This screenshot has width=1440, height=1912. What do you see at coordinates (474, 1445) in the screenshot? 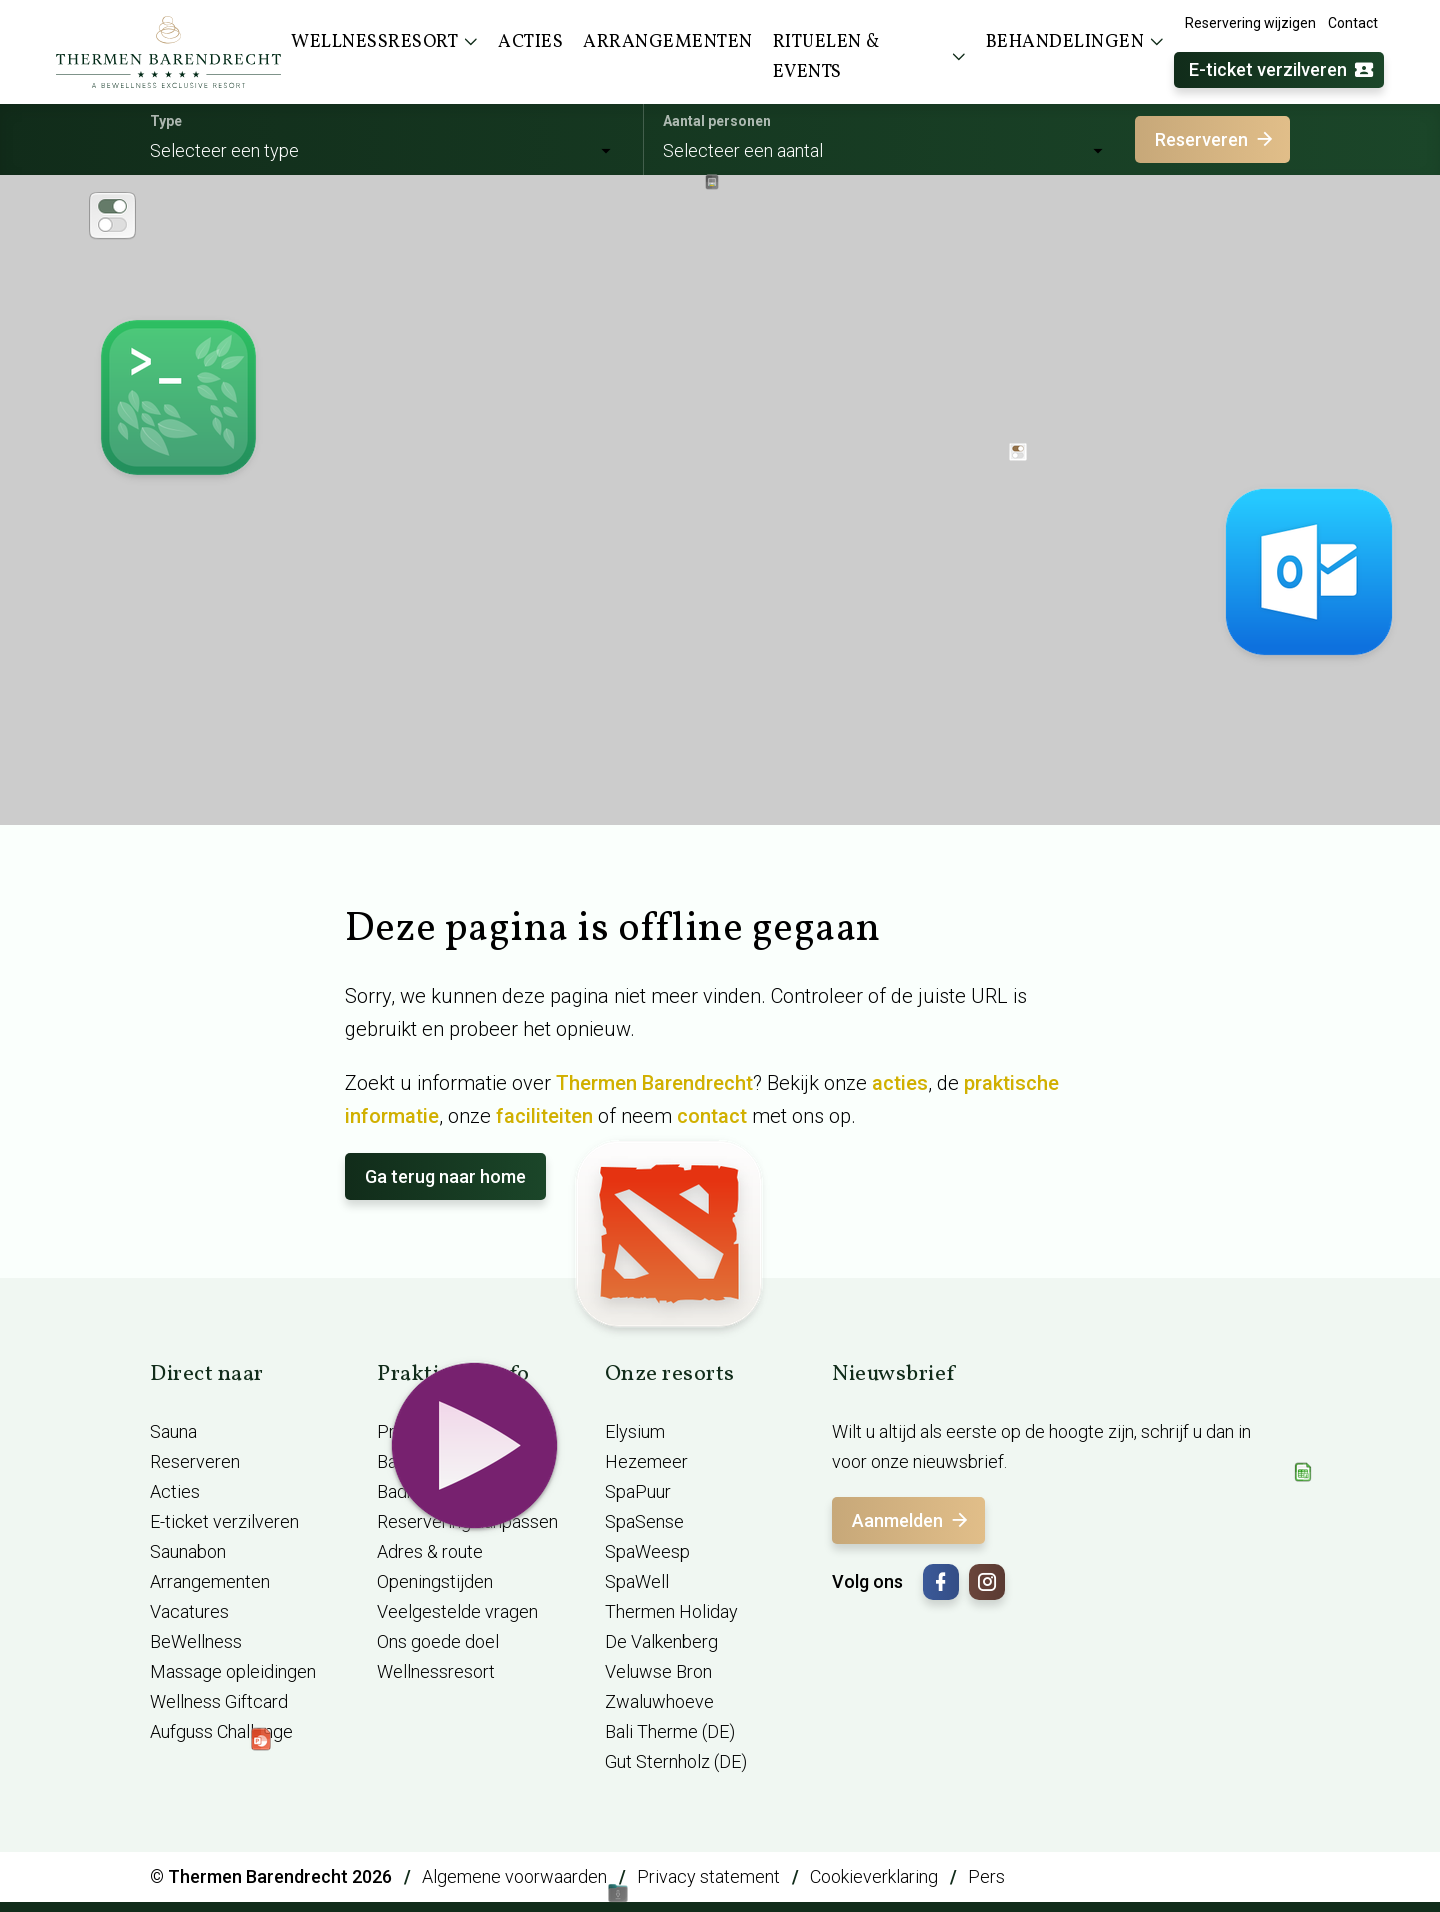
I see `indicates video content or media files` at bounding box center [474, 1445].